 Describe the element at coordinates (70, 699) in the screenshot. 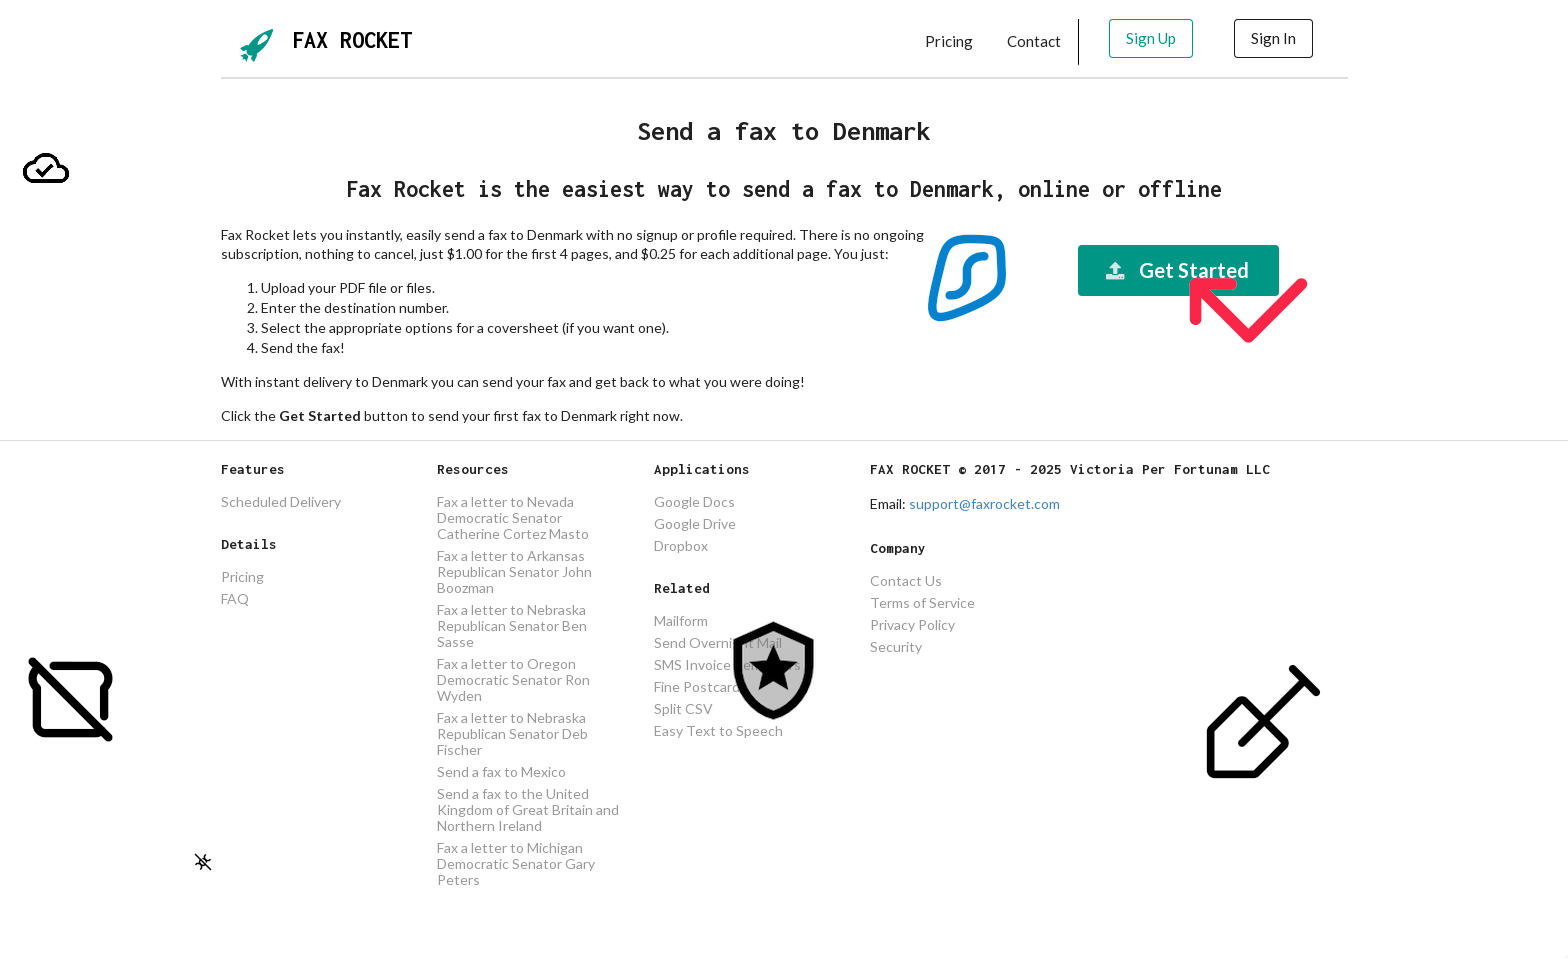

I see `indicates gluten-free or bread-free option` at that location.